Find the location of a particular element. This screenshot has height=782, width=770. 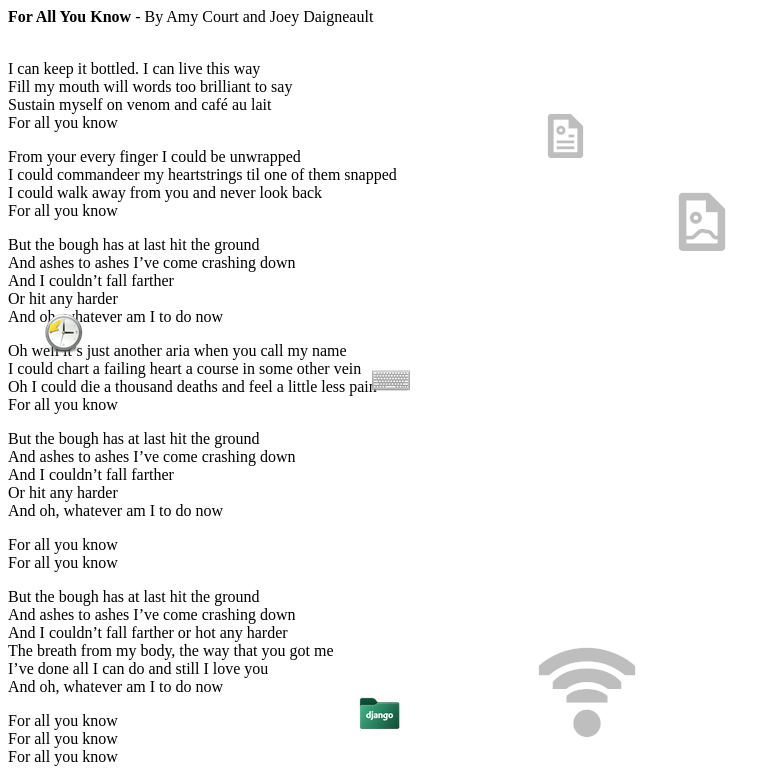

open a document file is located at coordinates (565, 134).